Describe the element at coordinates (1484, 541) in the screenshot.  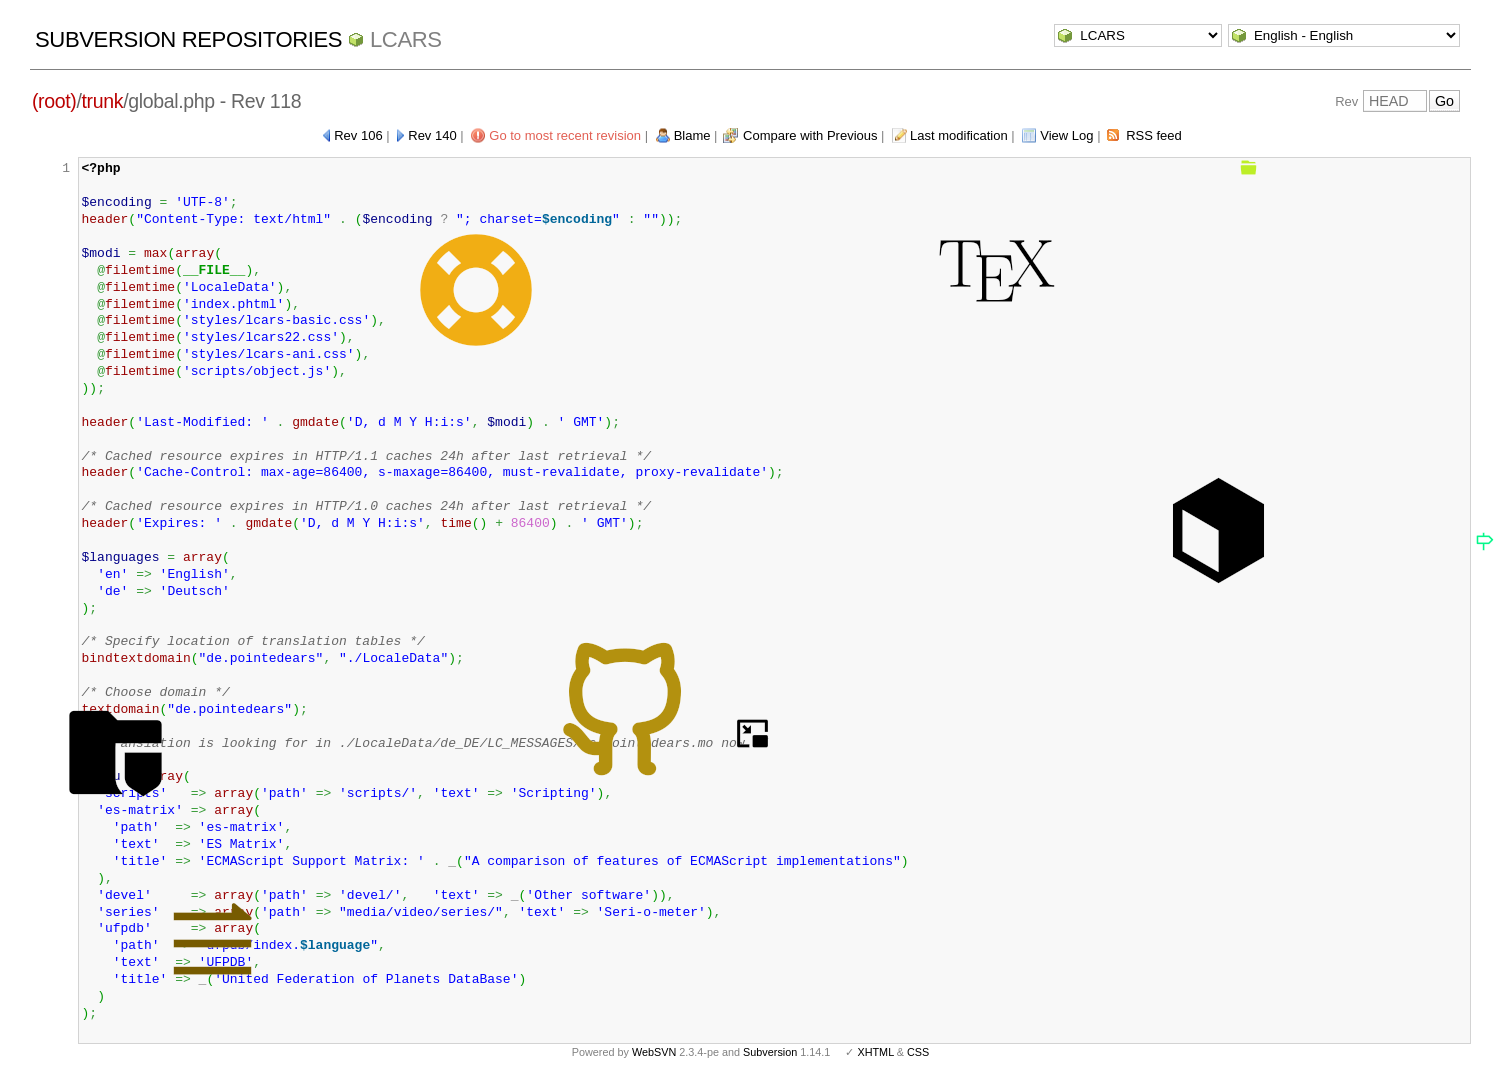
I see `get directions or navigate to a destination` at that location.